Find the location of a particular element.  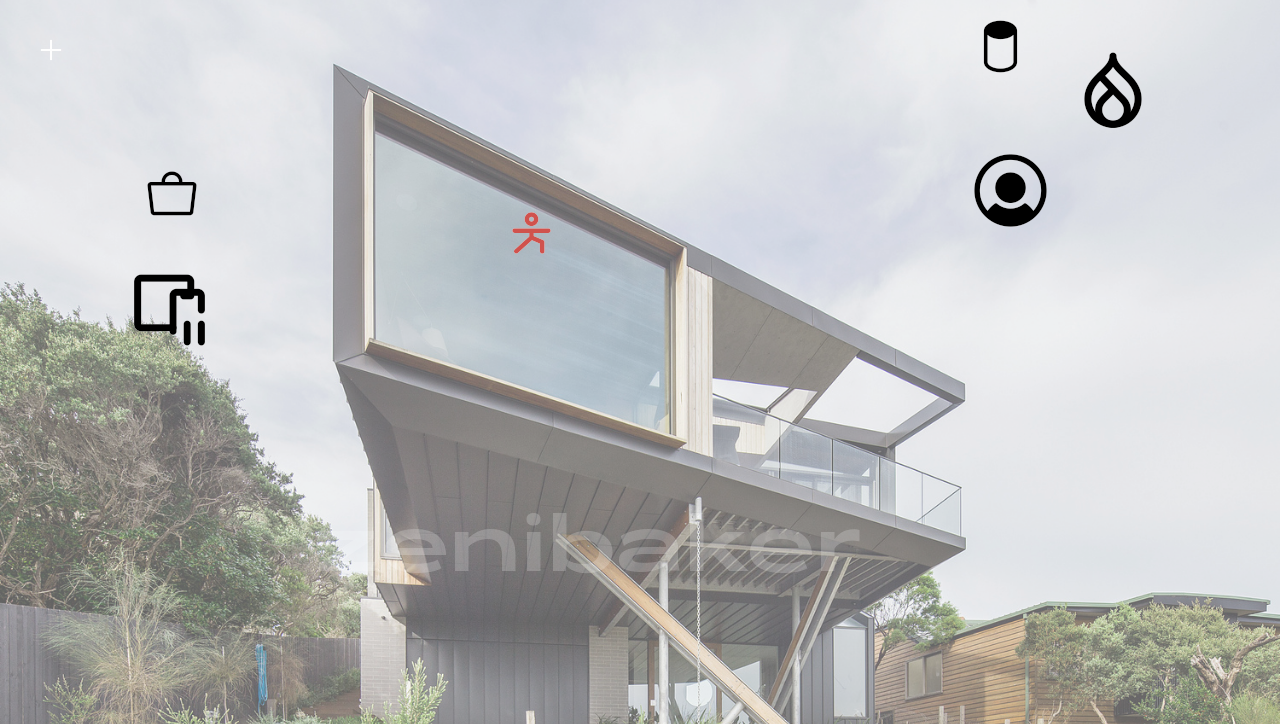

pause syncing across devices is located at coordinates (169, 306).